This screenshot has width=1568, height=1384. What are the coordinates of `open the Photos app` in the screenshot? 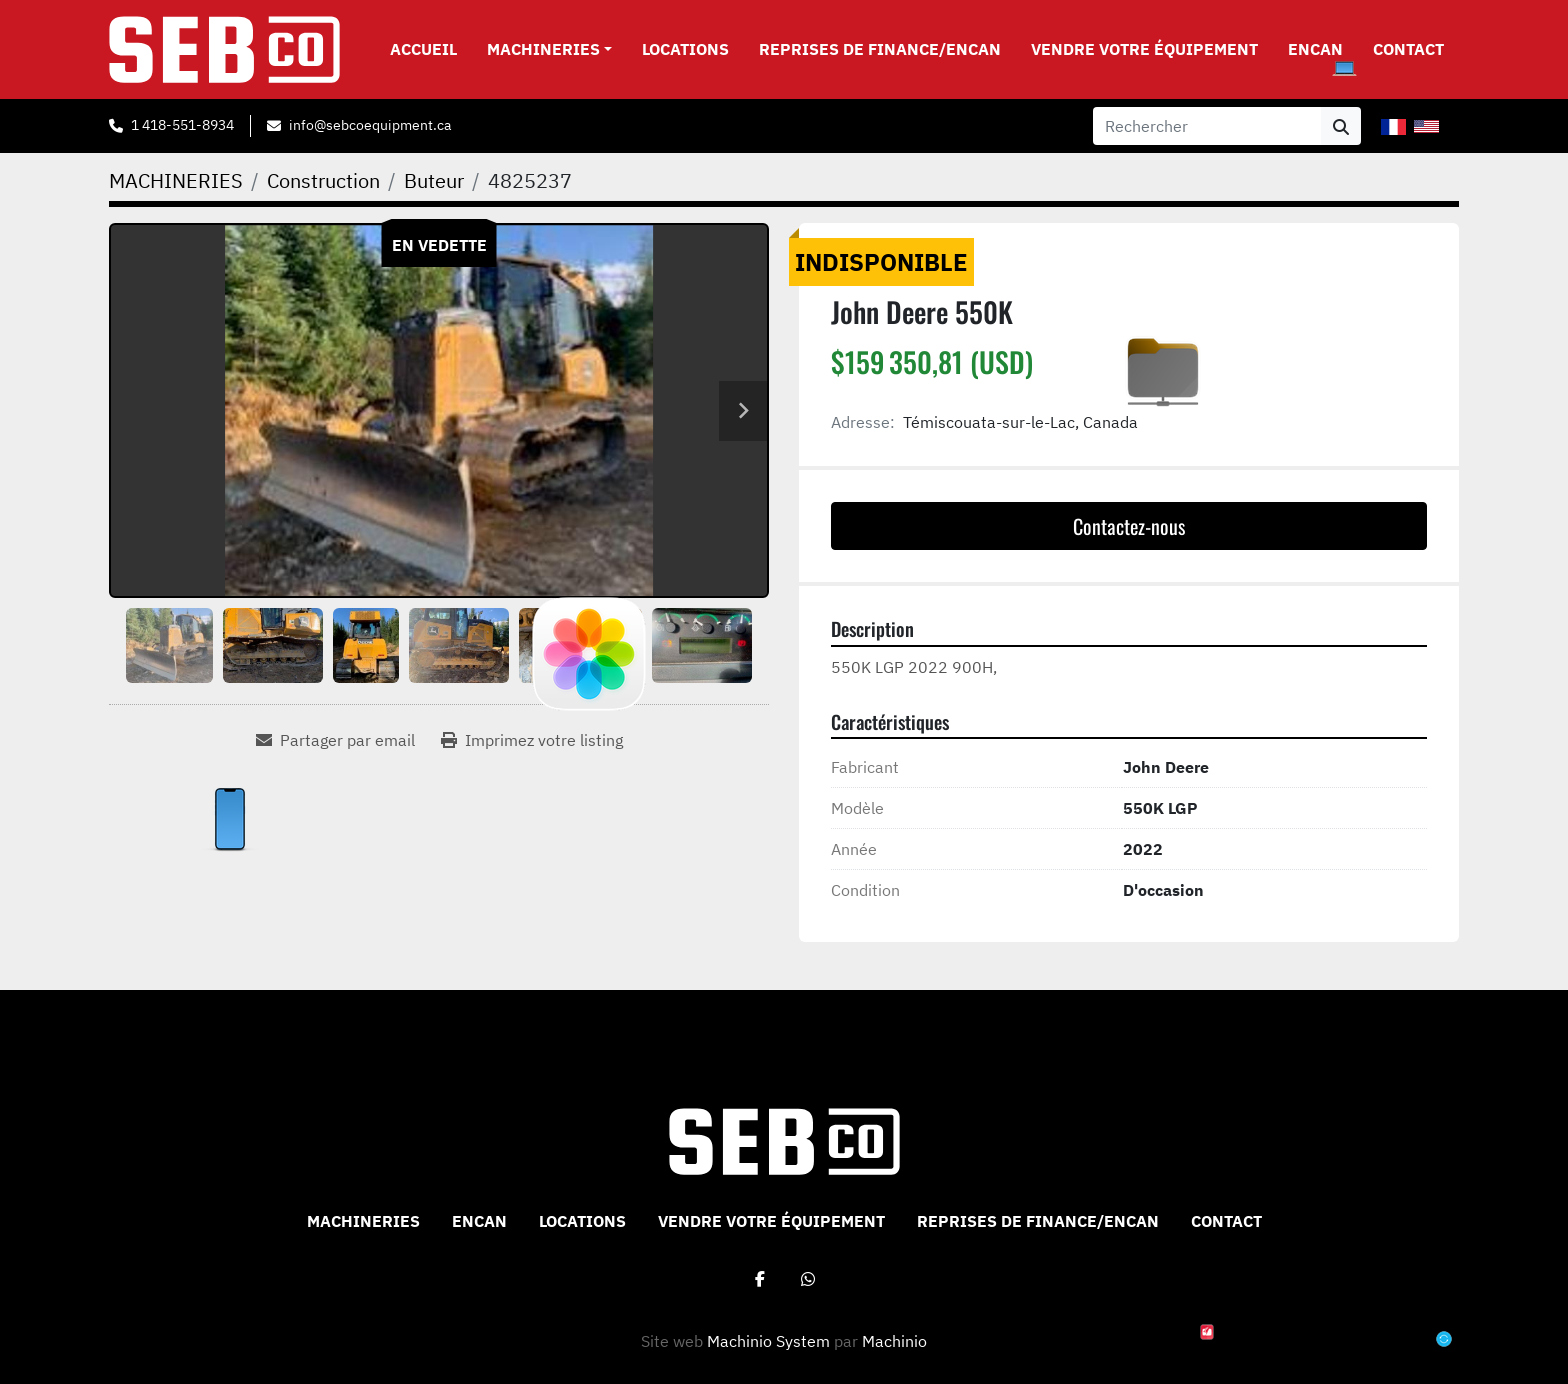 It's located at (589, 654).